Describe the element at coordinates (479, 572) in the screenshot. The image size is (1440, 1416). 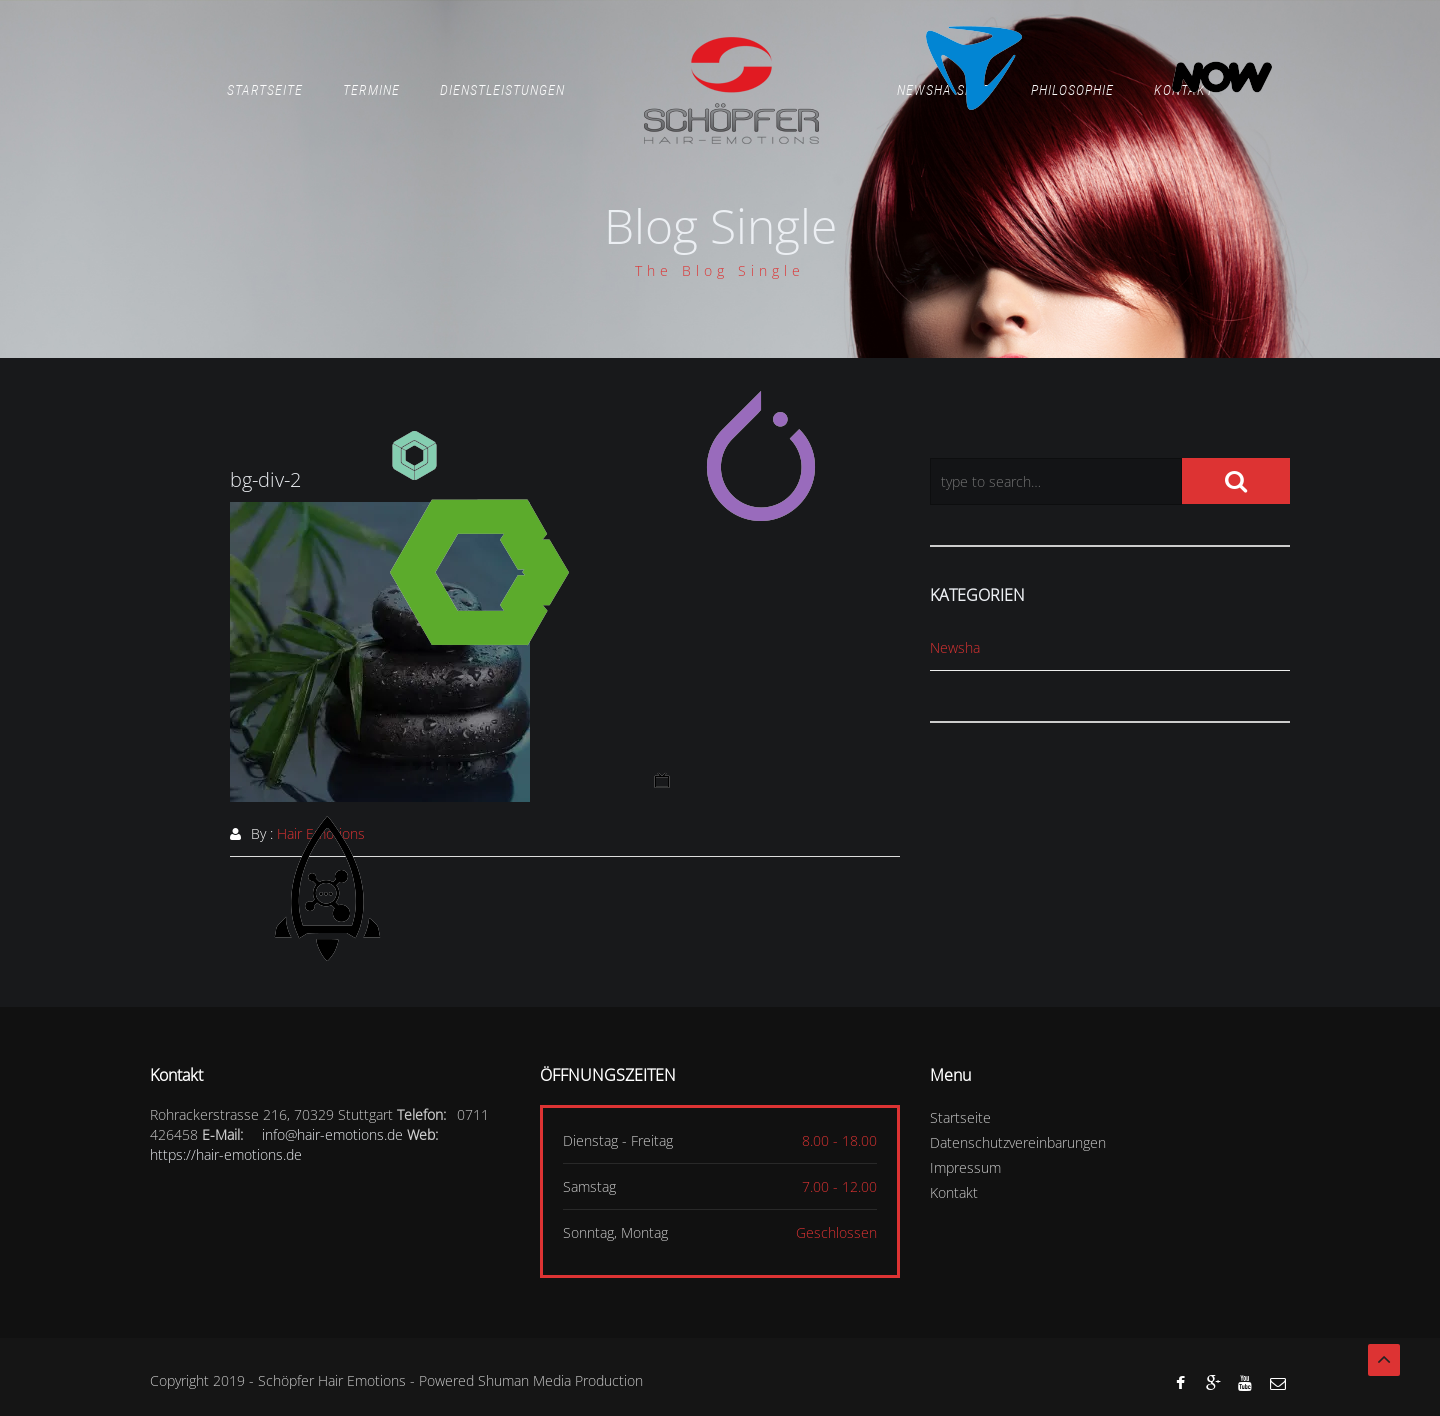
I see `webcomponents.org logo` at that location.